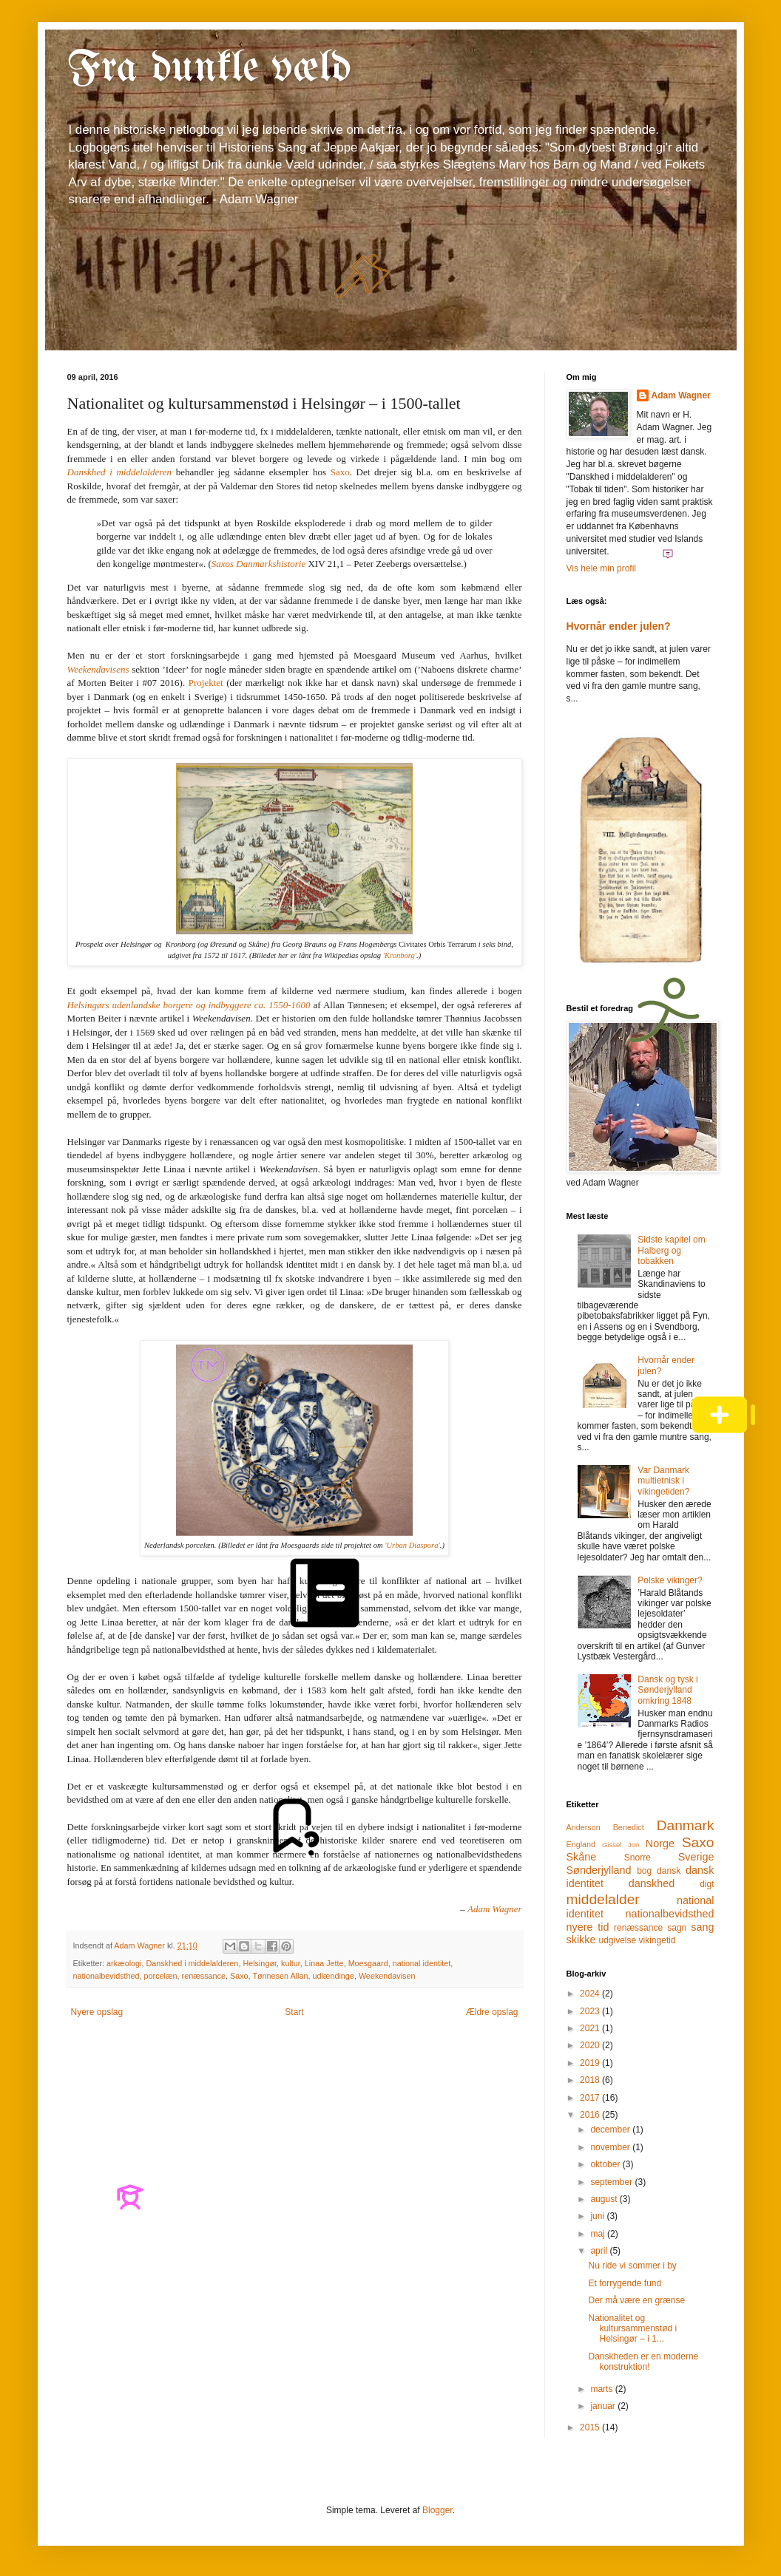 Image resolution: width=781 pixels, height=2576 pixels. What do you see at coordinates (666, 1014) in the screenshot?
I see `start a running or fitness activity` at bounding box center [666, 1014].